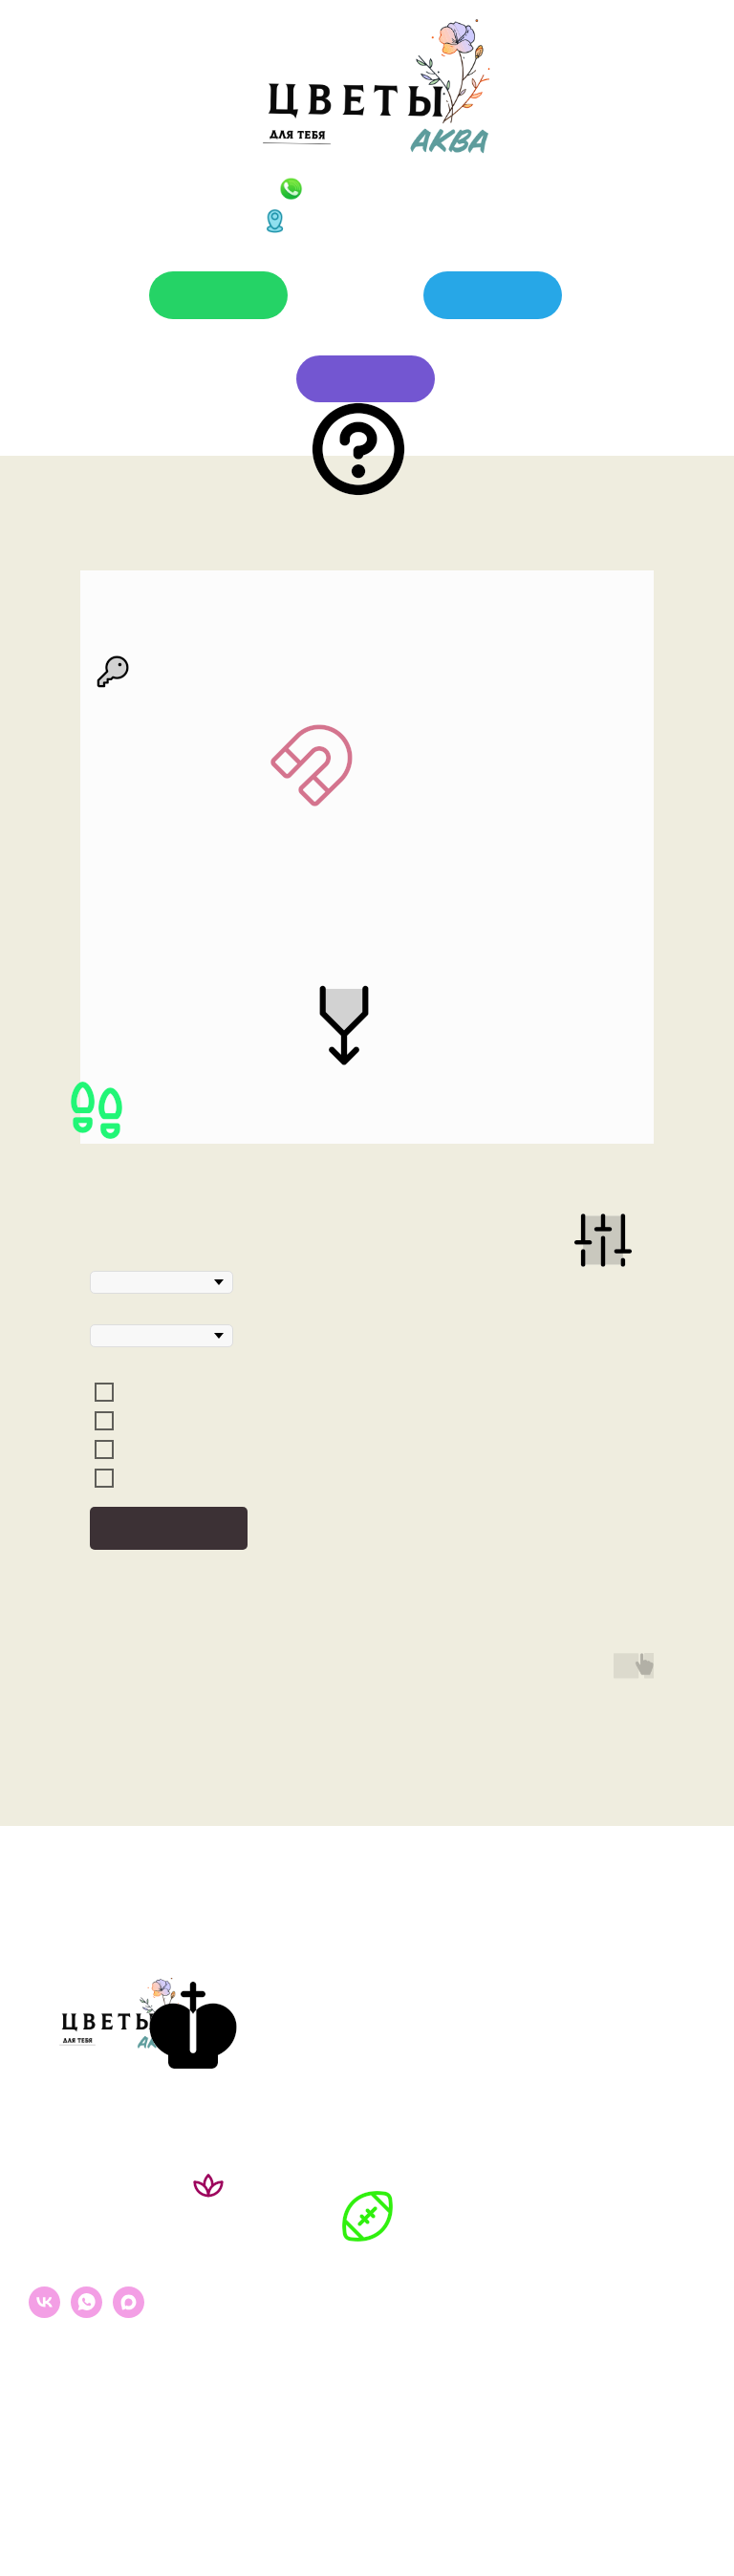 The image size is (734, 2576). What do you see at coordinates (367, 2216) in the screenshot?
I see `access sports scores and updates` at bounding box center [367, 2216].